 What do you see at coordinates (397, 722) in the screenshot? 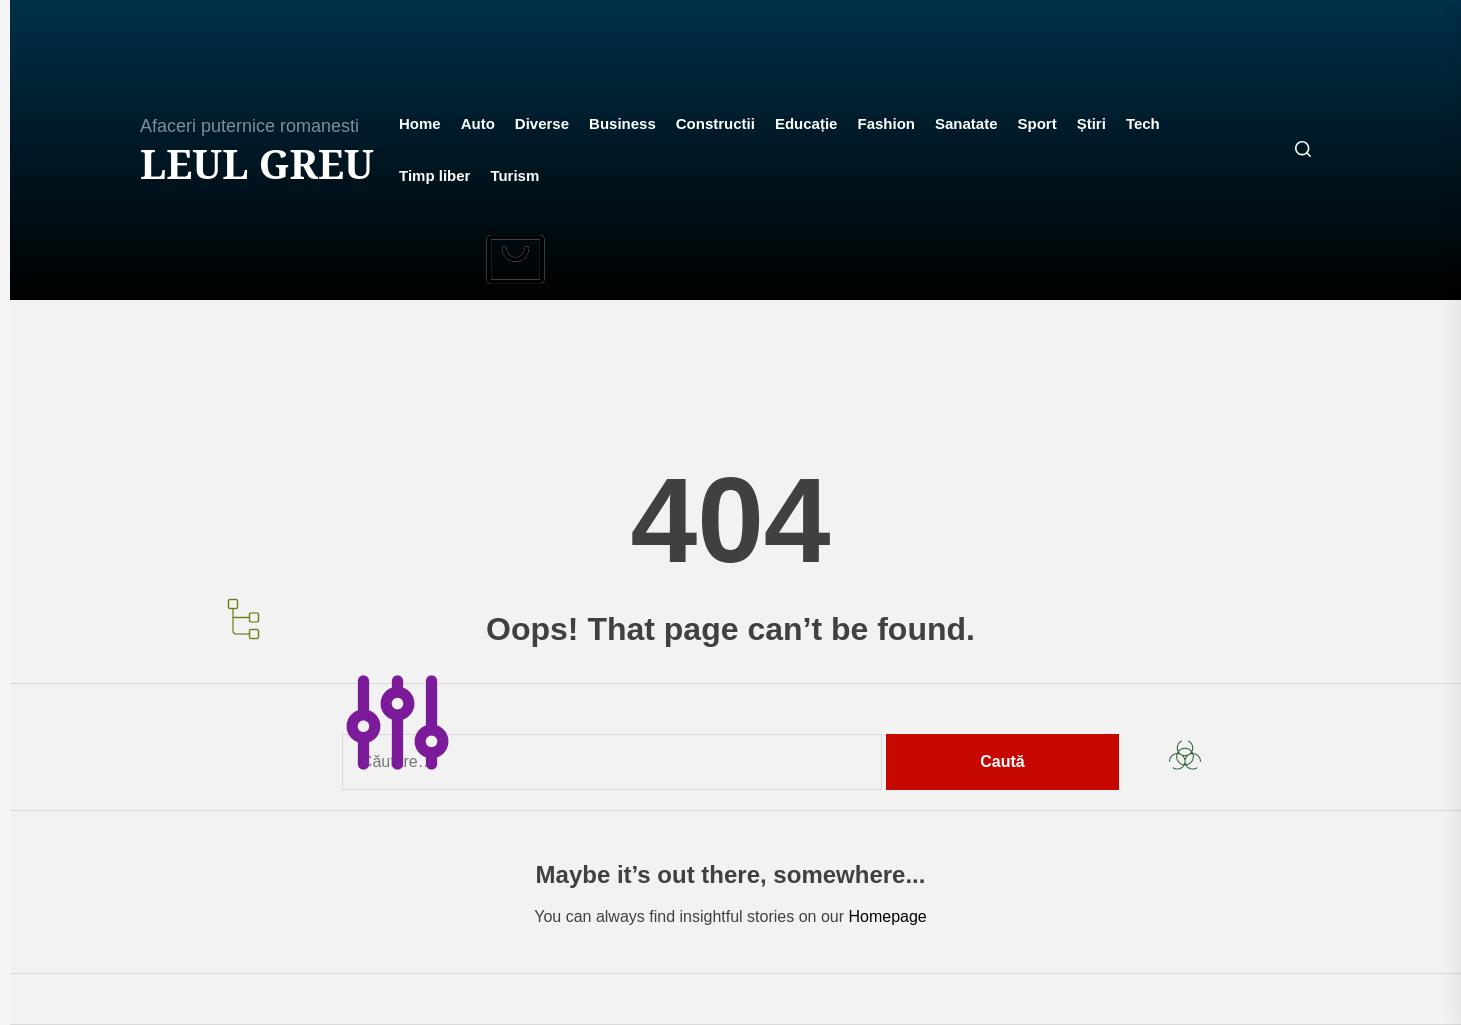
I see `adjust settings or preferences` at bounding box center [397, 722].